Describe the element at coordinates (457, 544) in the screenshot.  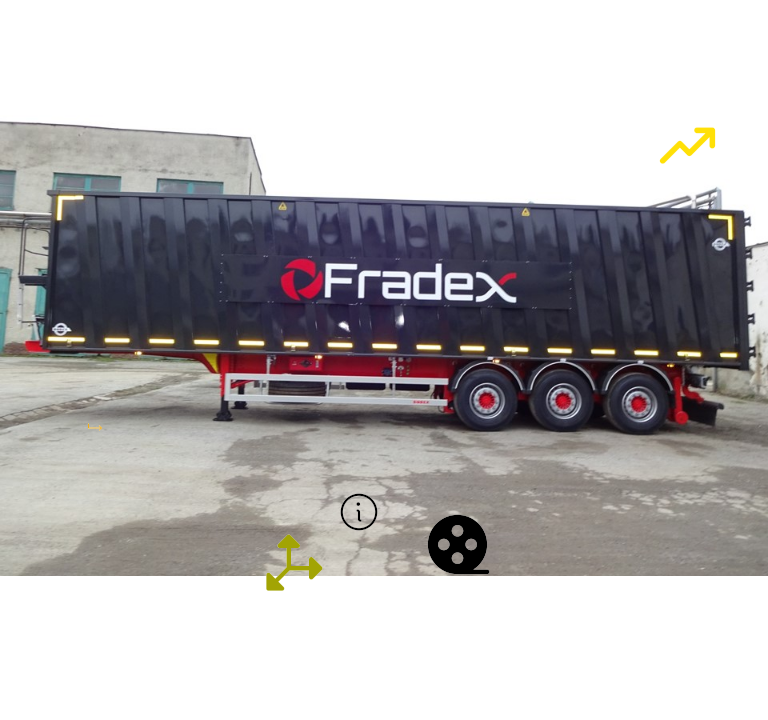
I see `access video or movie content` at that location.